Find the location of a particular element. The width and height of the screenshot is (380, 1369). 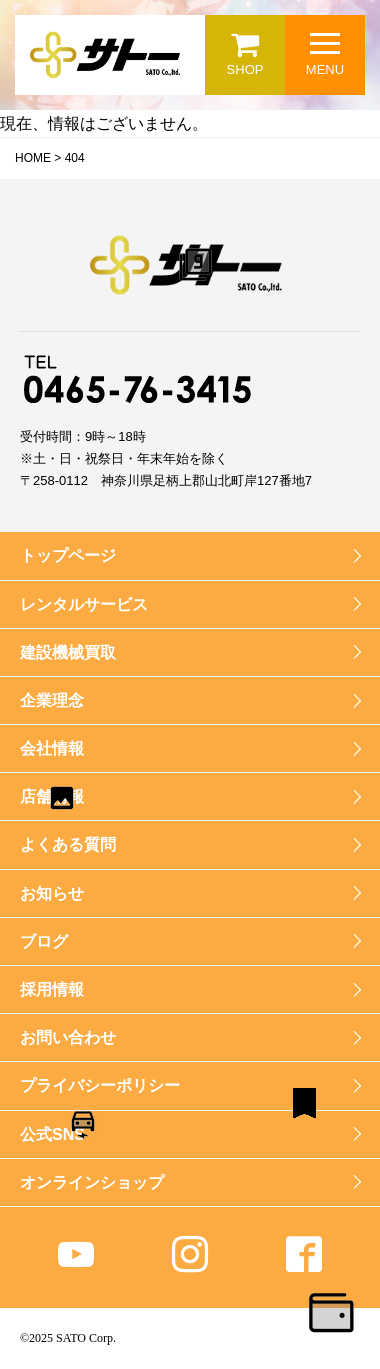

bookmark this item is located at coordinates (304, 1103).